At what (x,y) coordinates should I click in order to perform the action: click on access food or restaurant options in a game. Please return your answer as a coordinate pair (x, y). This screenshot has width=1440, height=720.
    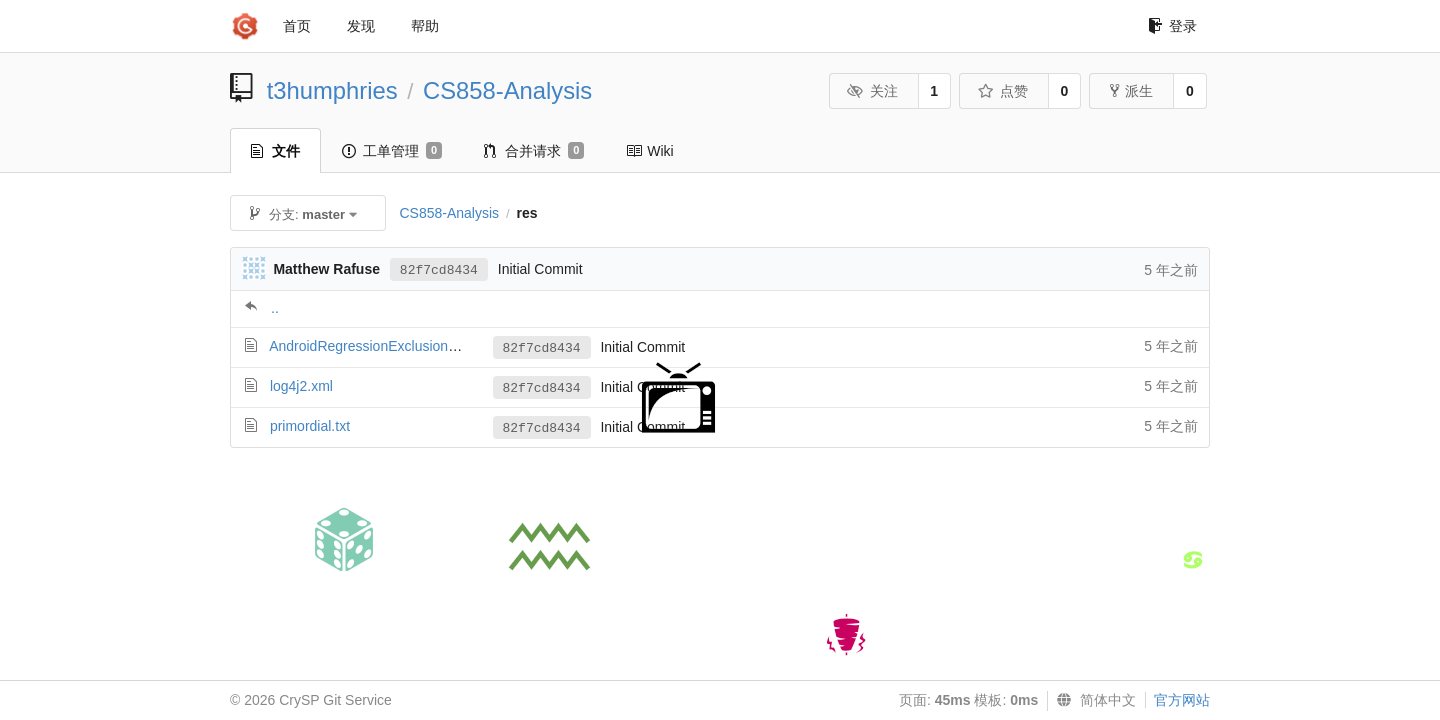
    Looking at the image, I should click on (846, 634).